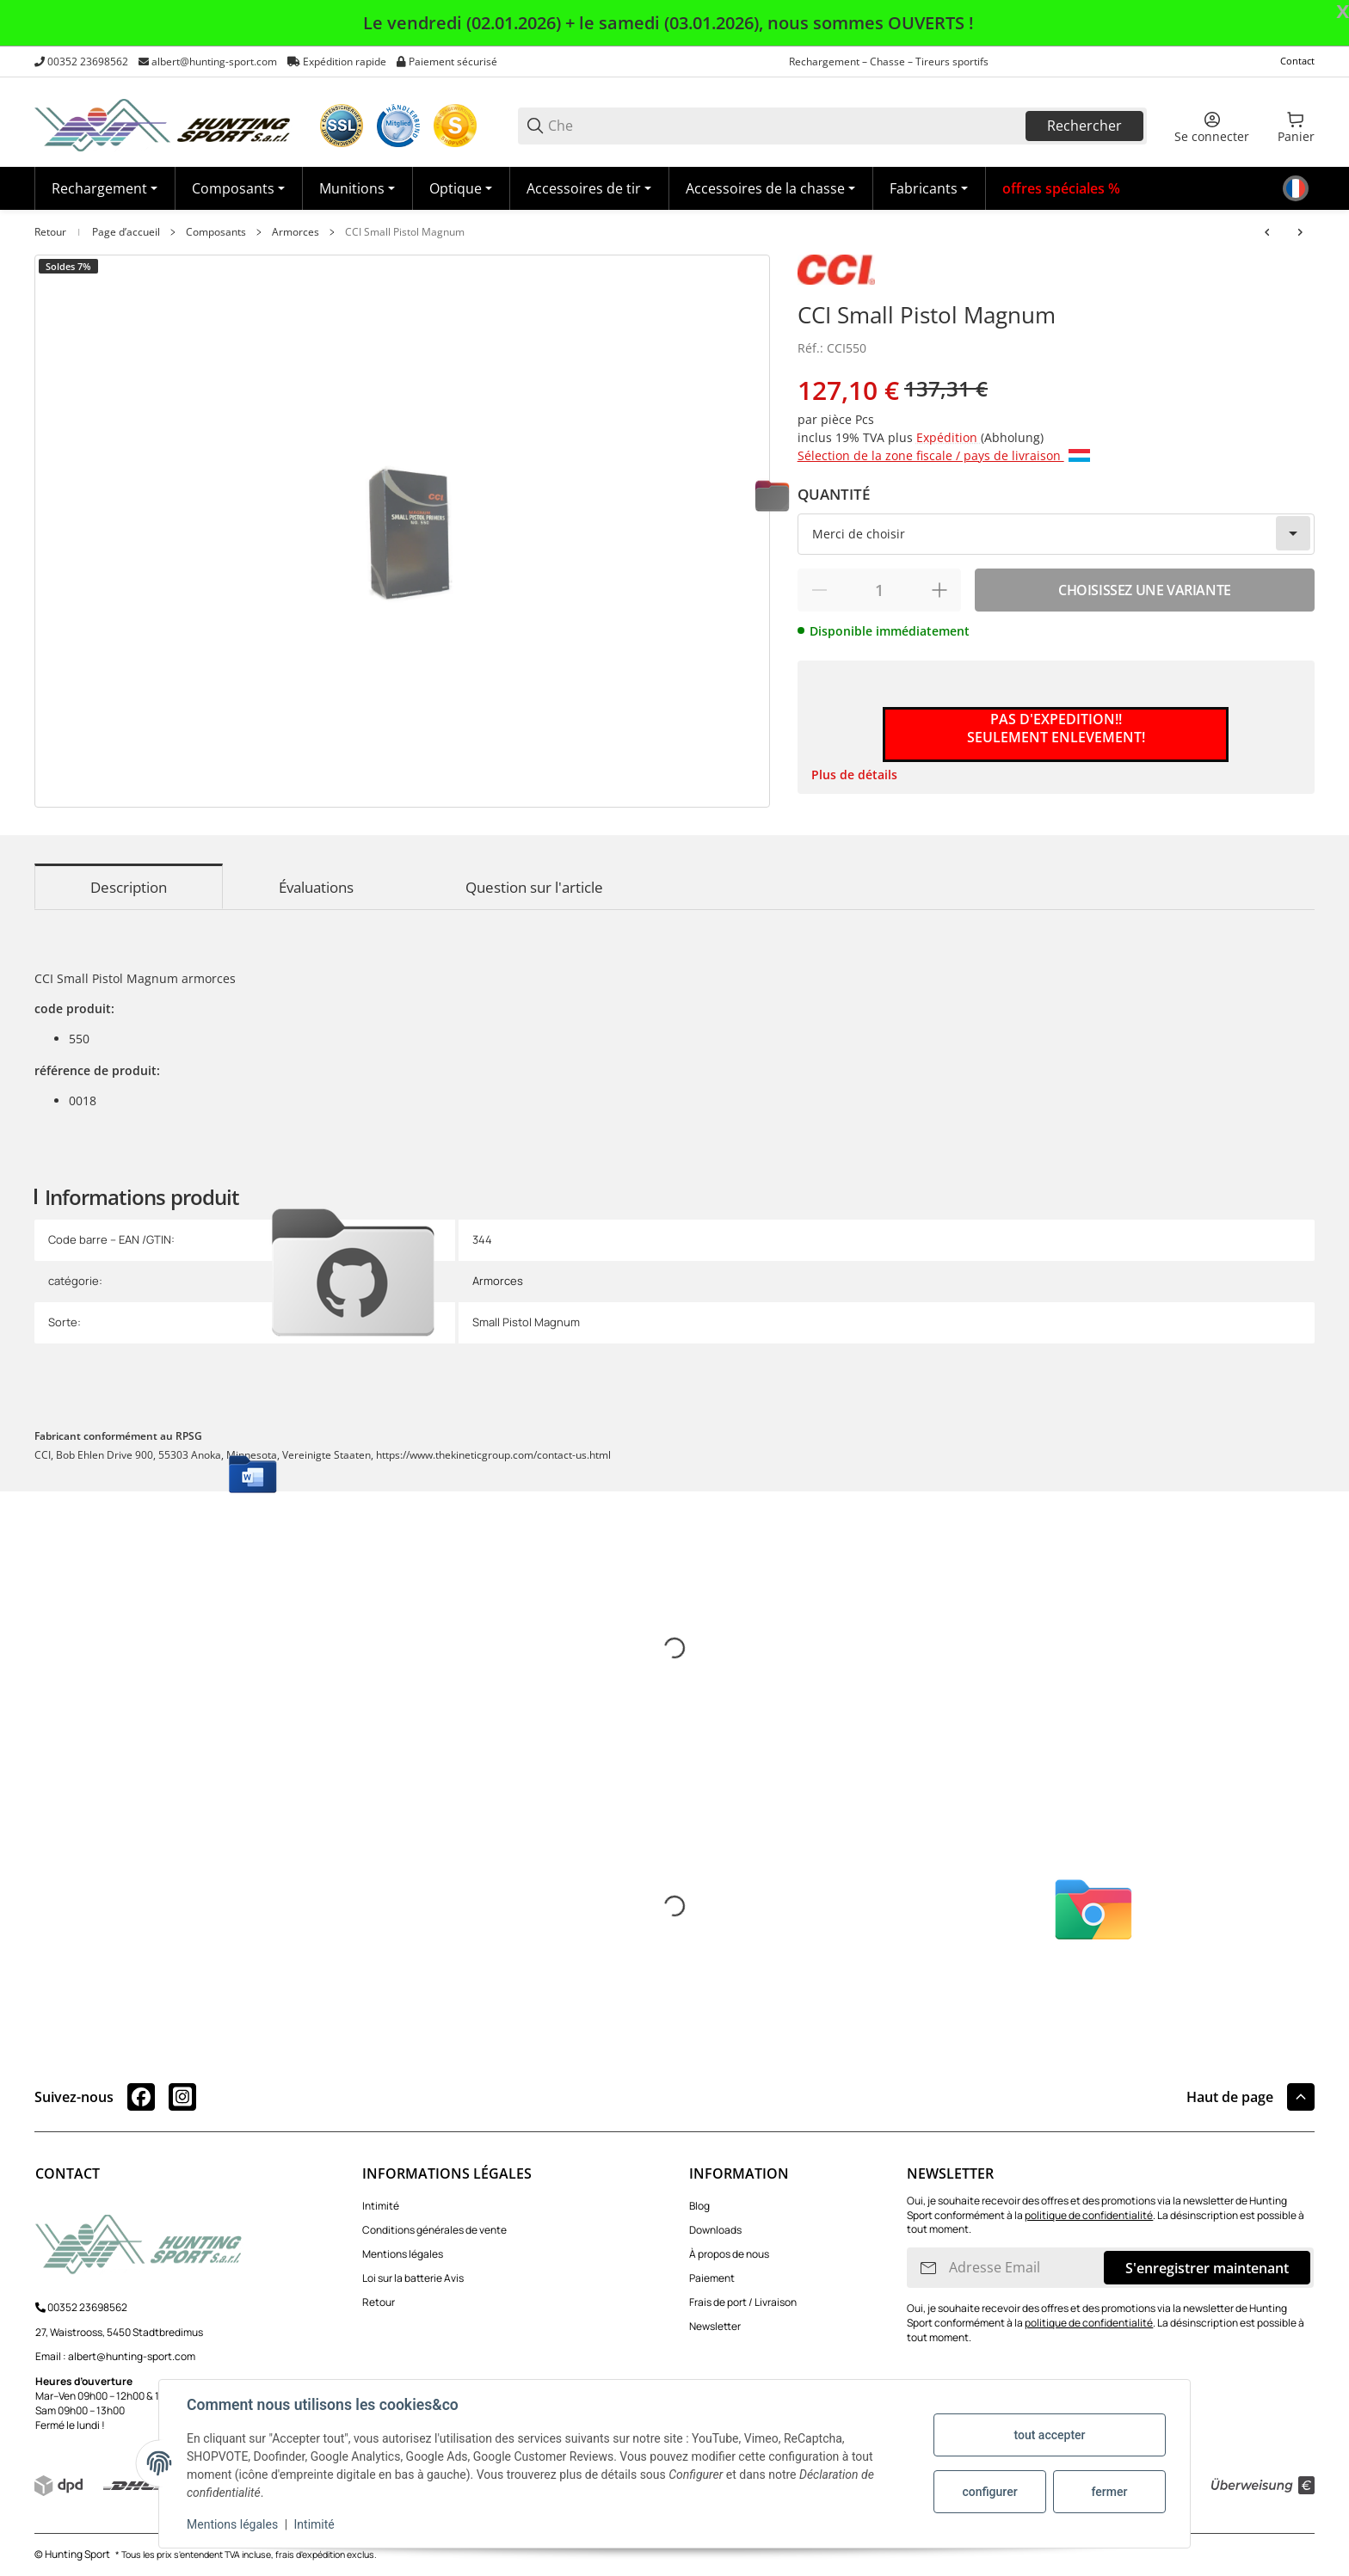  Describe the element at coordinates (252, 1475) in the screenshot. I see `open folder containing Microsoft Word documents` at that location.